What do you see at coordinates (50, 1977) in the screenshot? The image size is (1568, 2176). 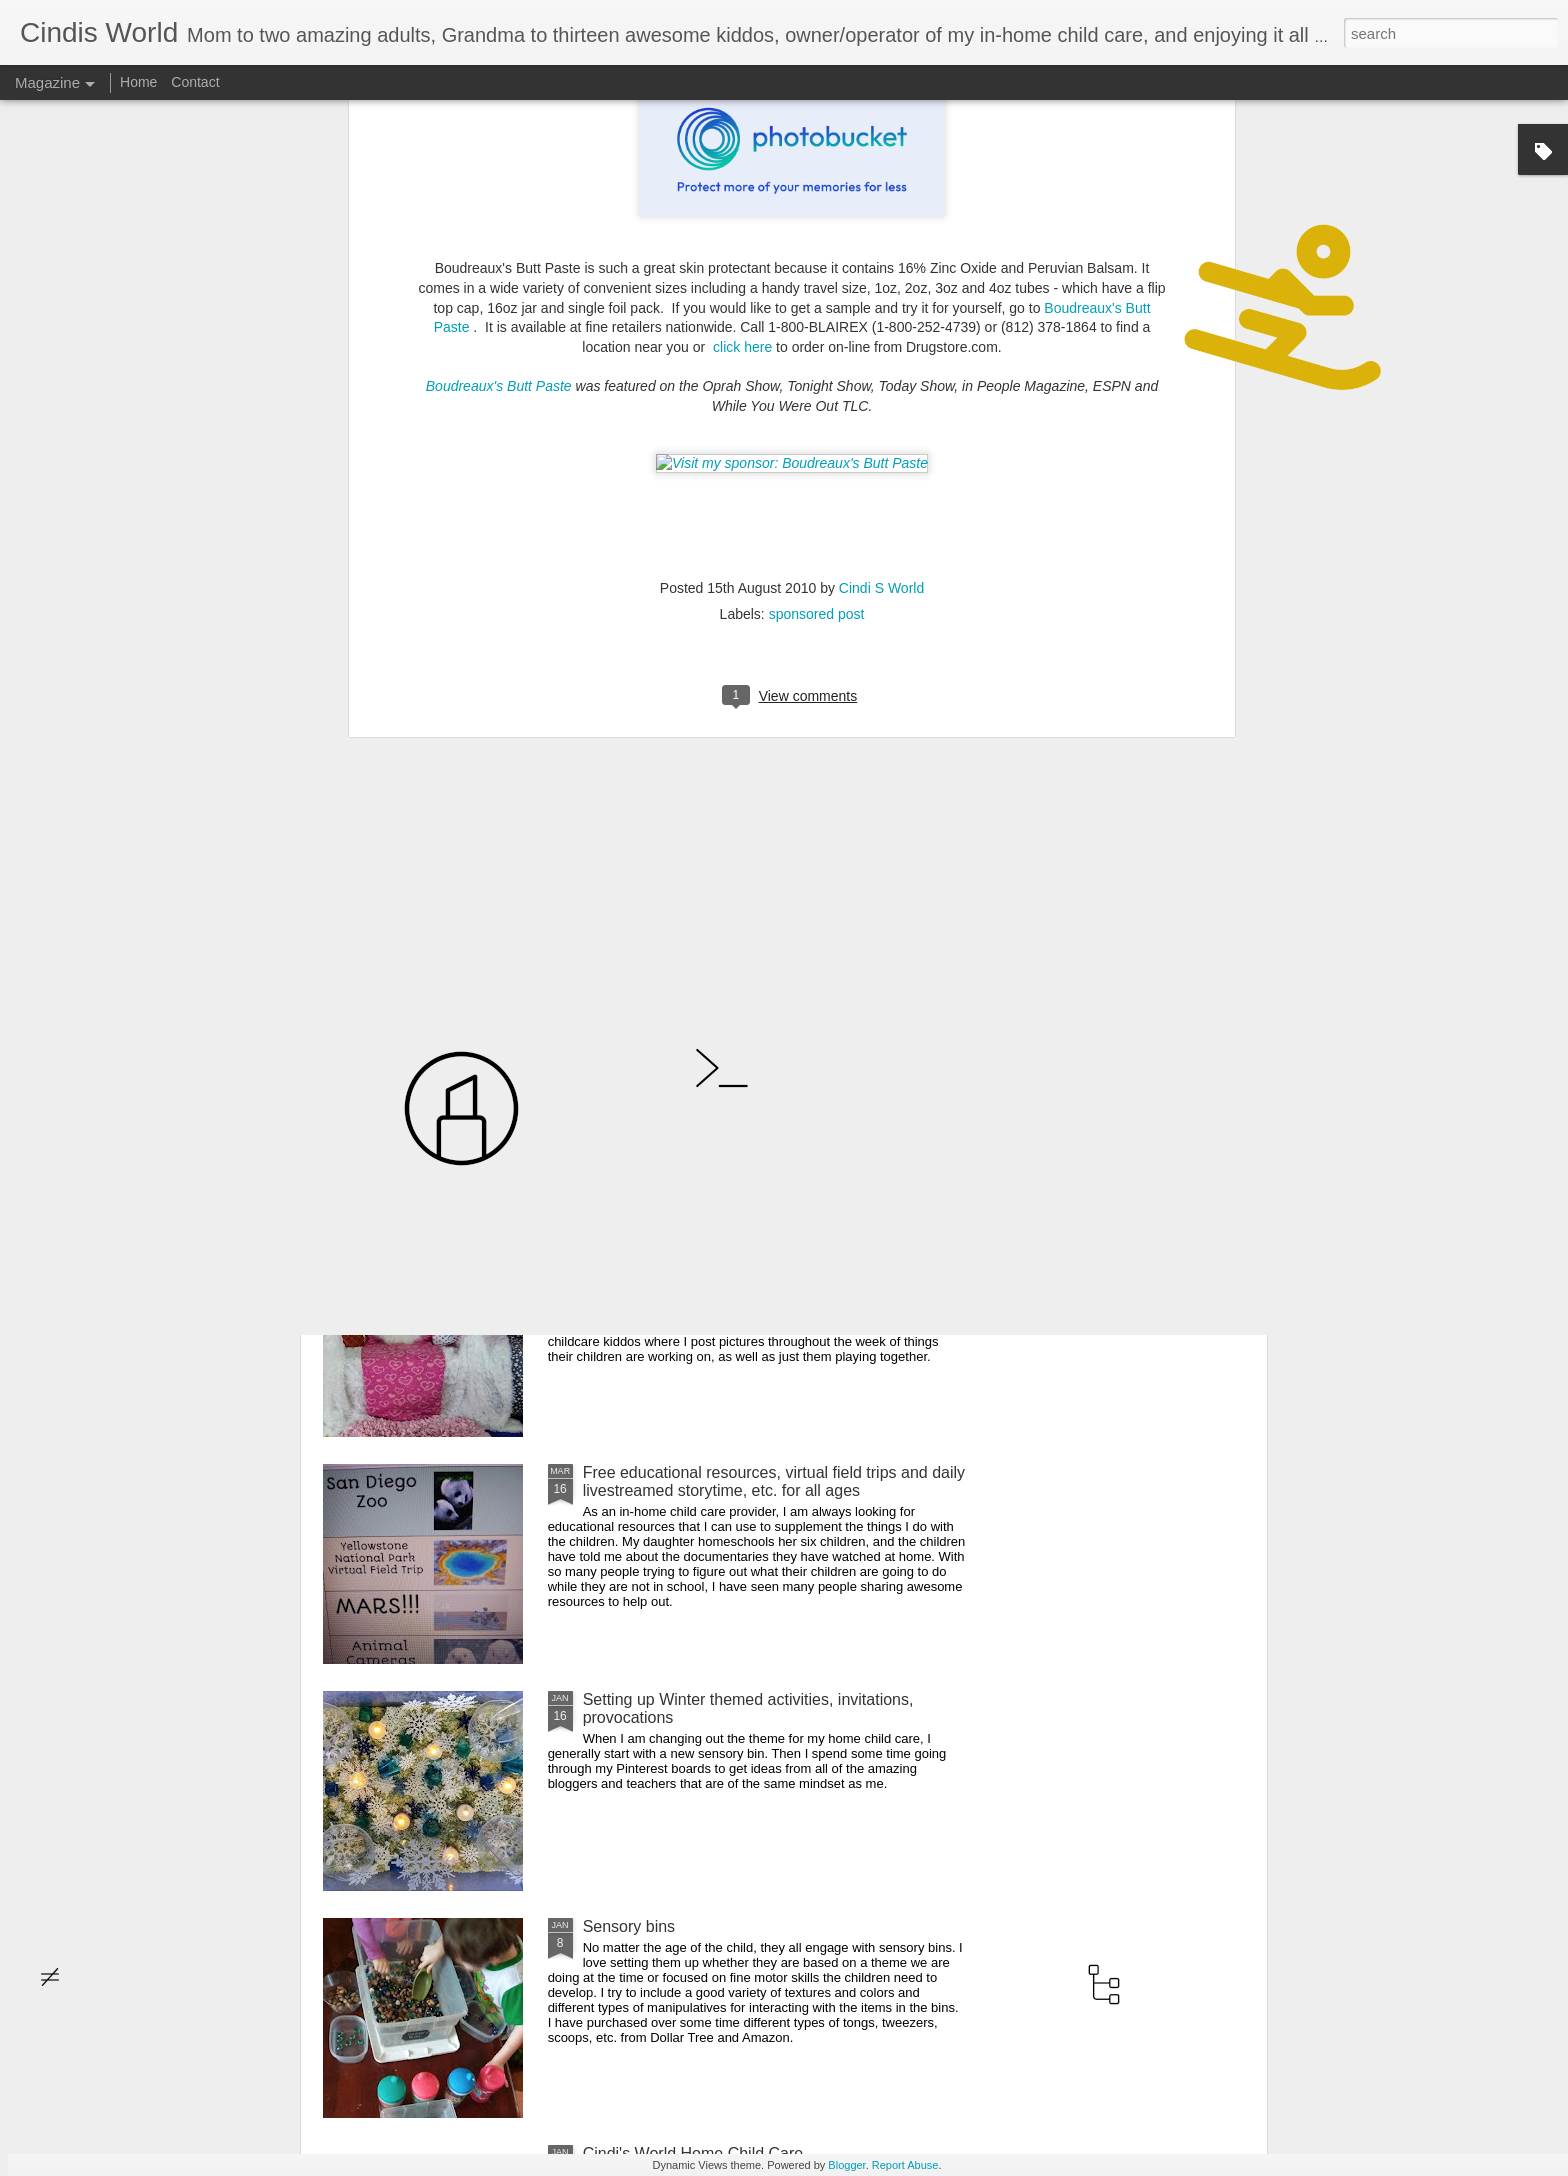 I see `indicates values are not equal or a mismatch` at bounding box center [50, 1977].